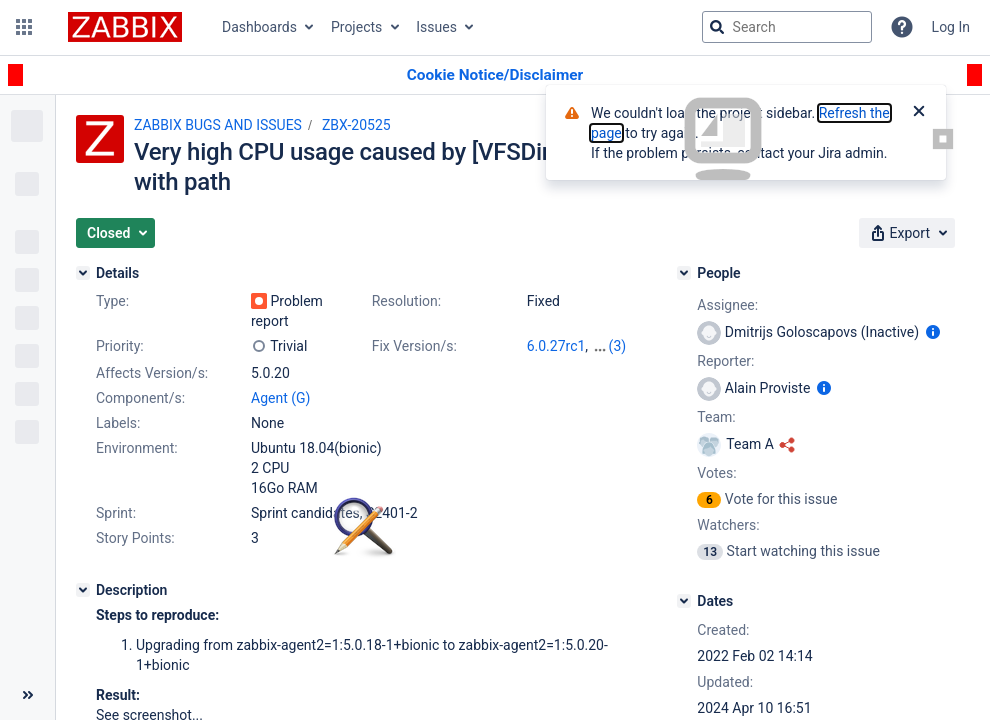 This screenshot has width=990, height=720. I want to click on find and replace text in a document, so click(364, 527).